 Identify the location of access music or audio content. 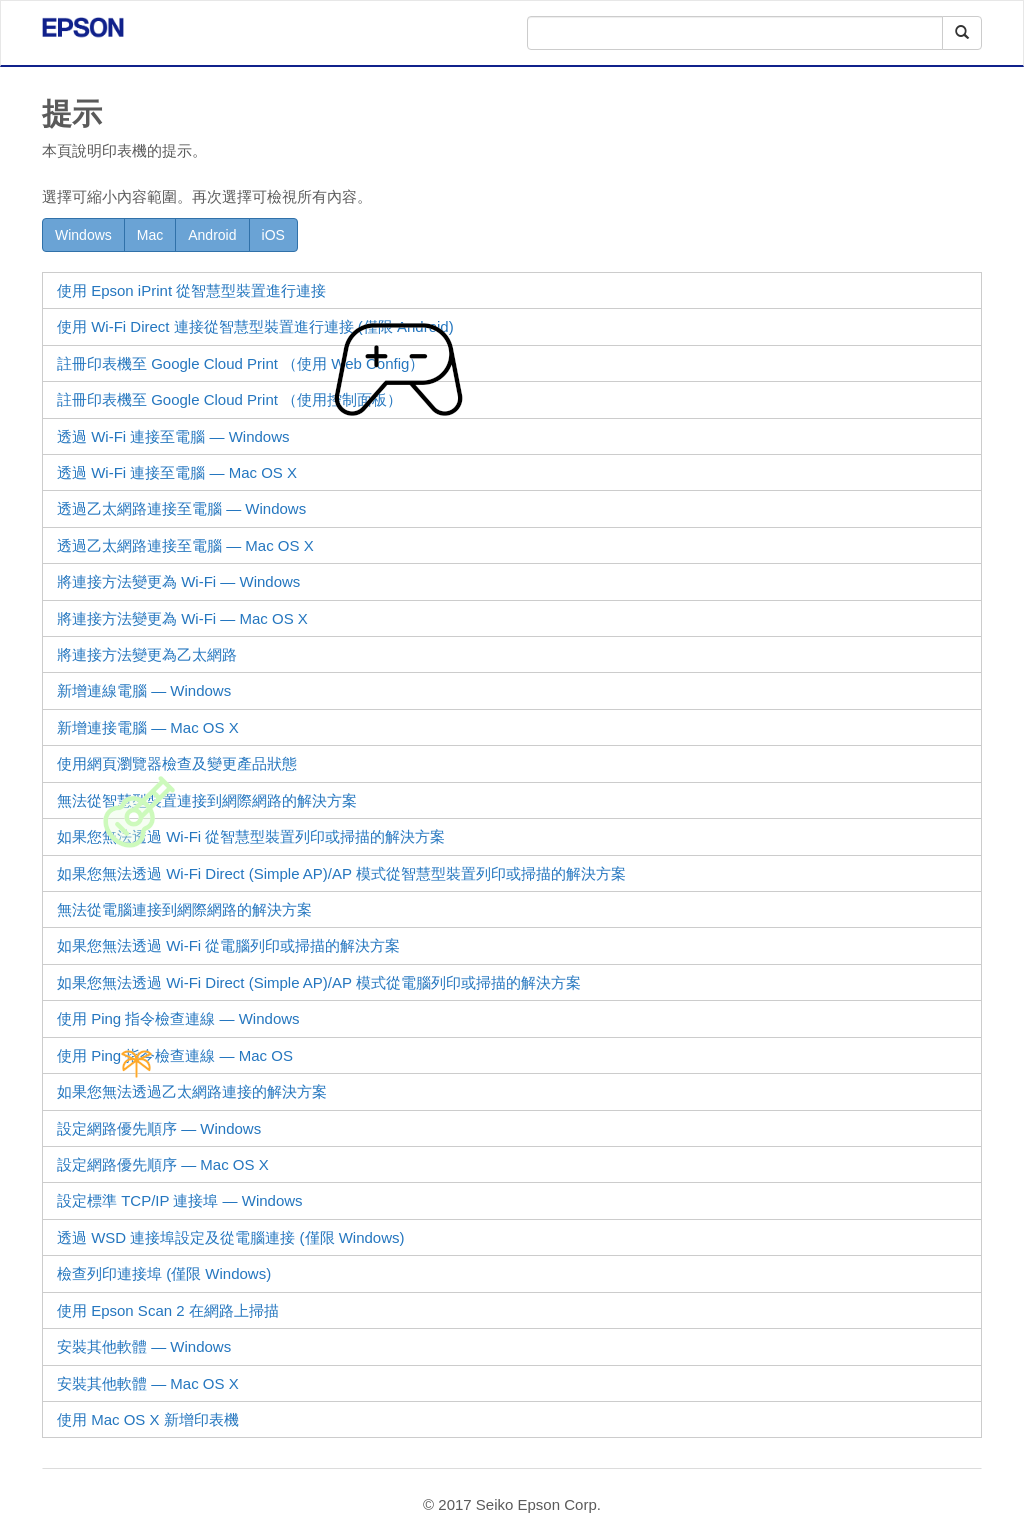
(138, 812).